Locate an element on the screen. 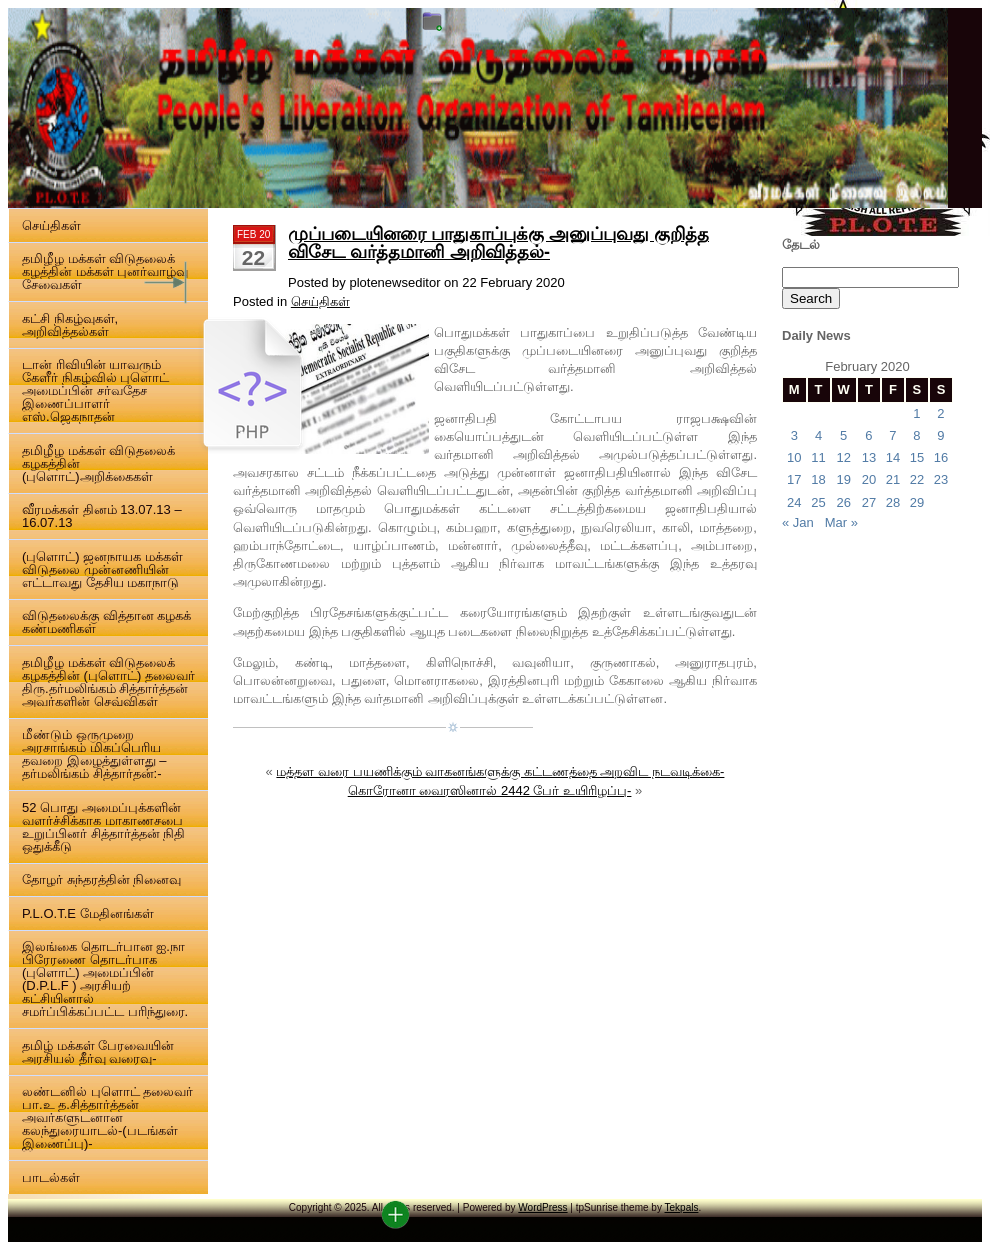 The image size is (990, 1242). add a new item to a list is located at coordinates (395, 1214).